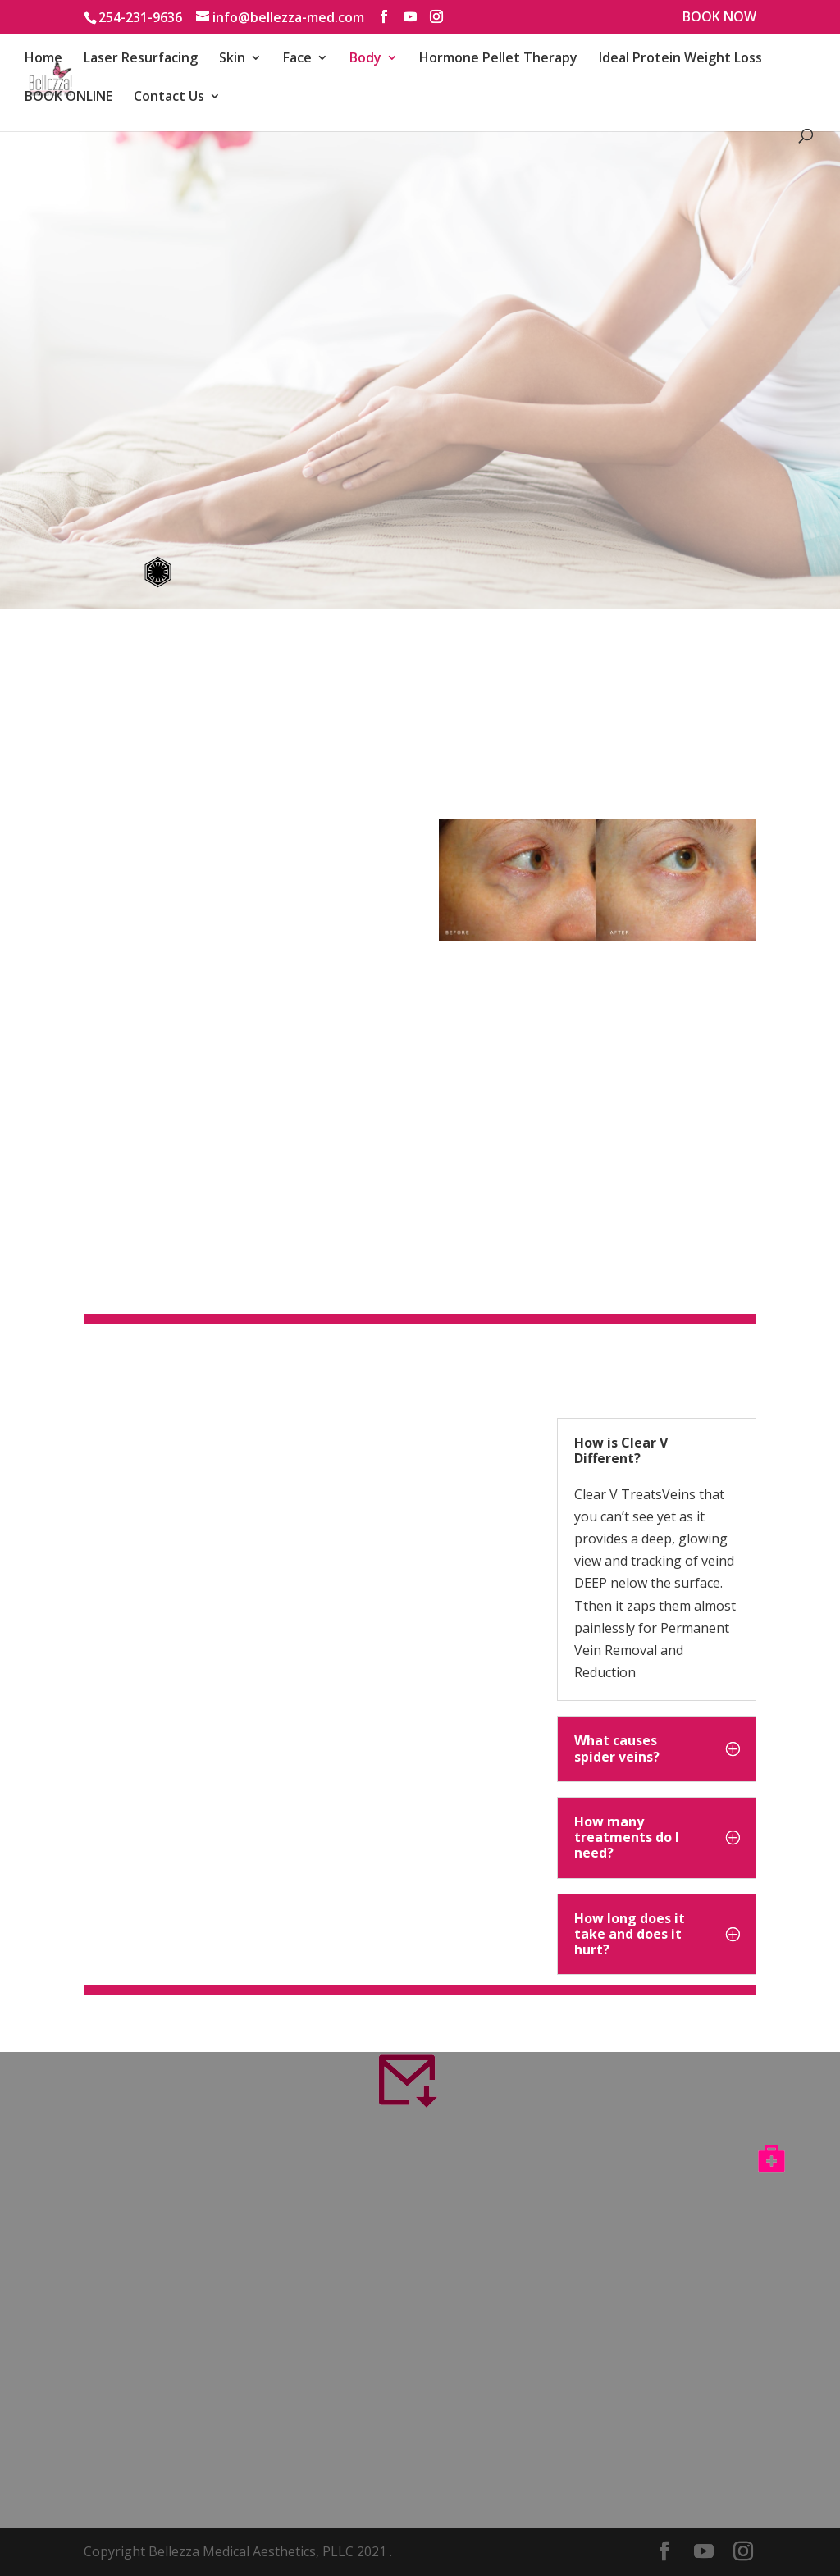  What do you see at coordinates (771, 2159) in the screenshot?
I see `access health or medical resources` at bounding box center [771, 2159].